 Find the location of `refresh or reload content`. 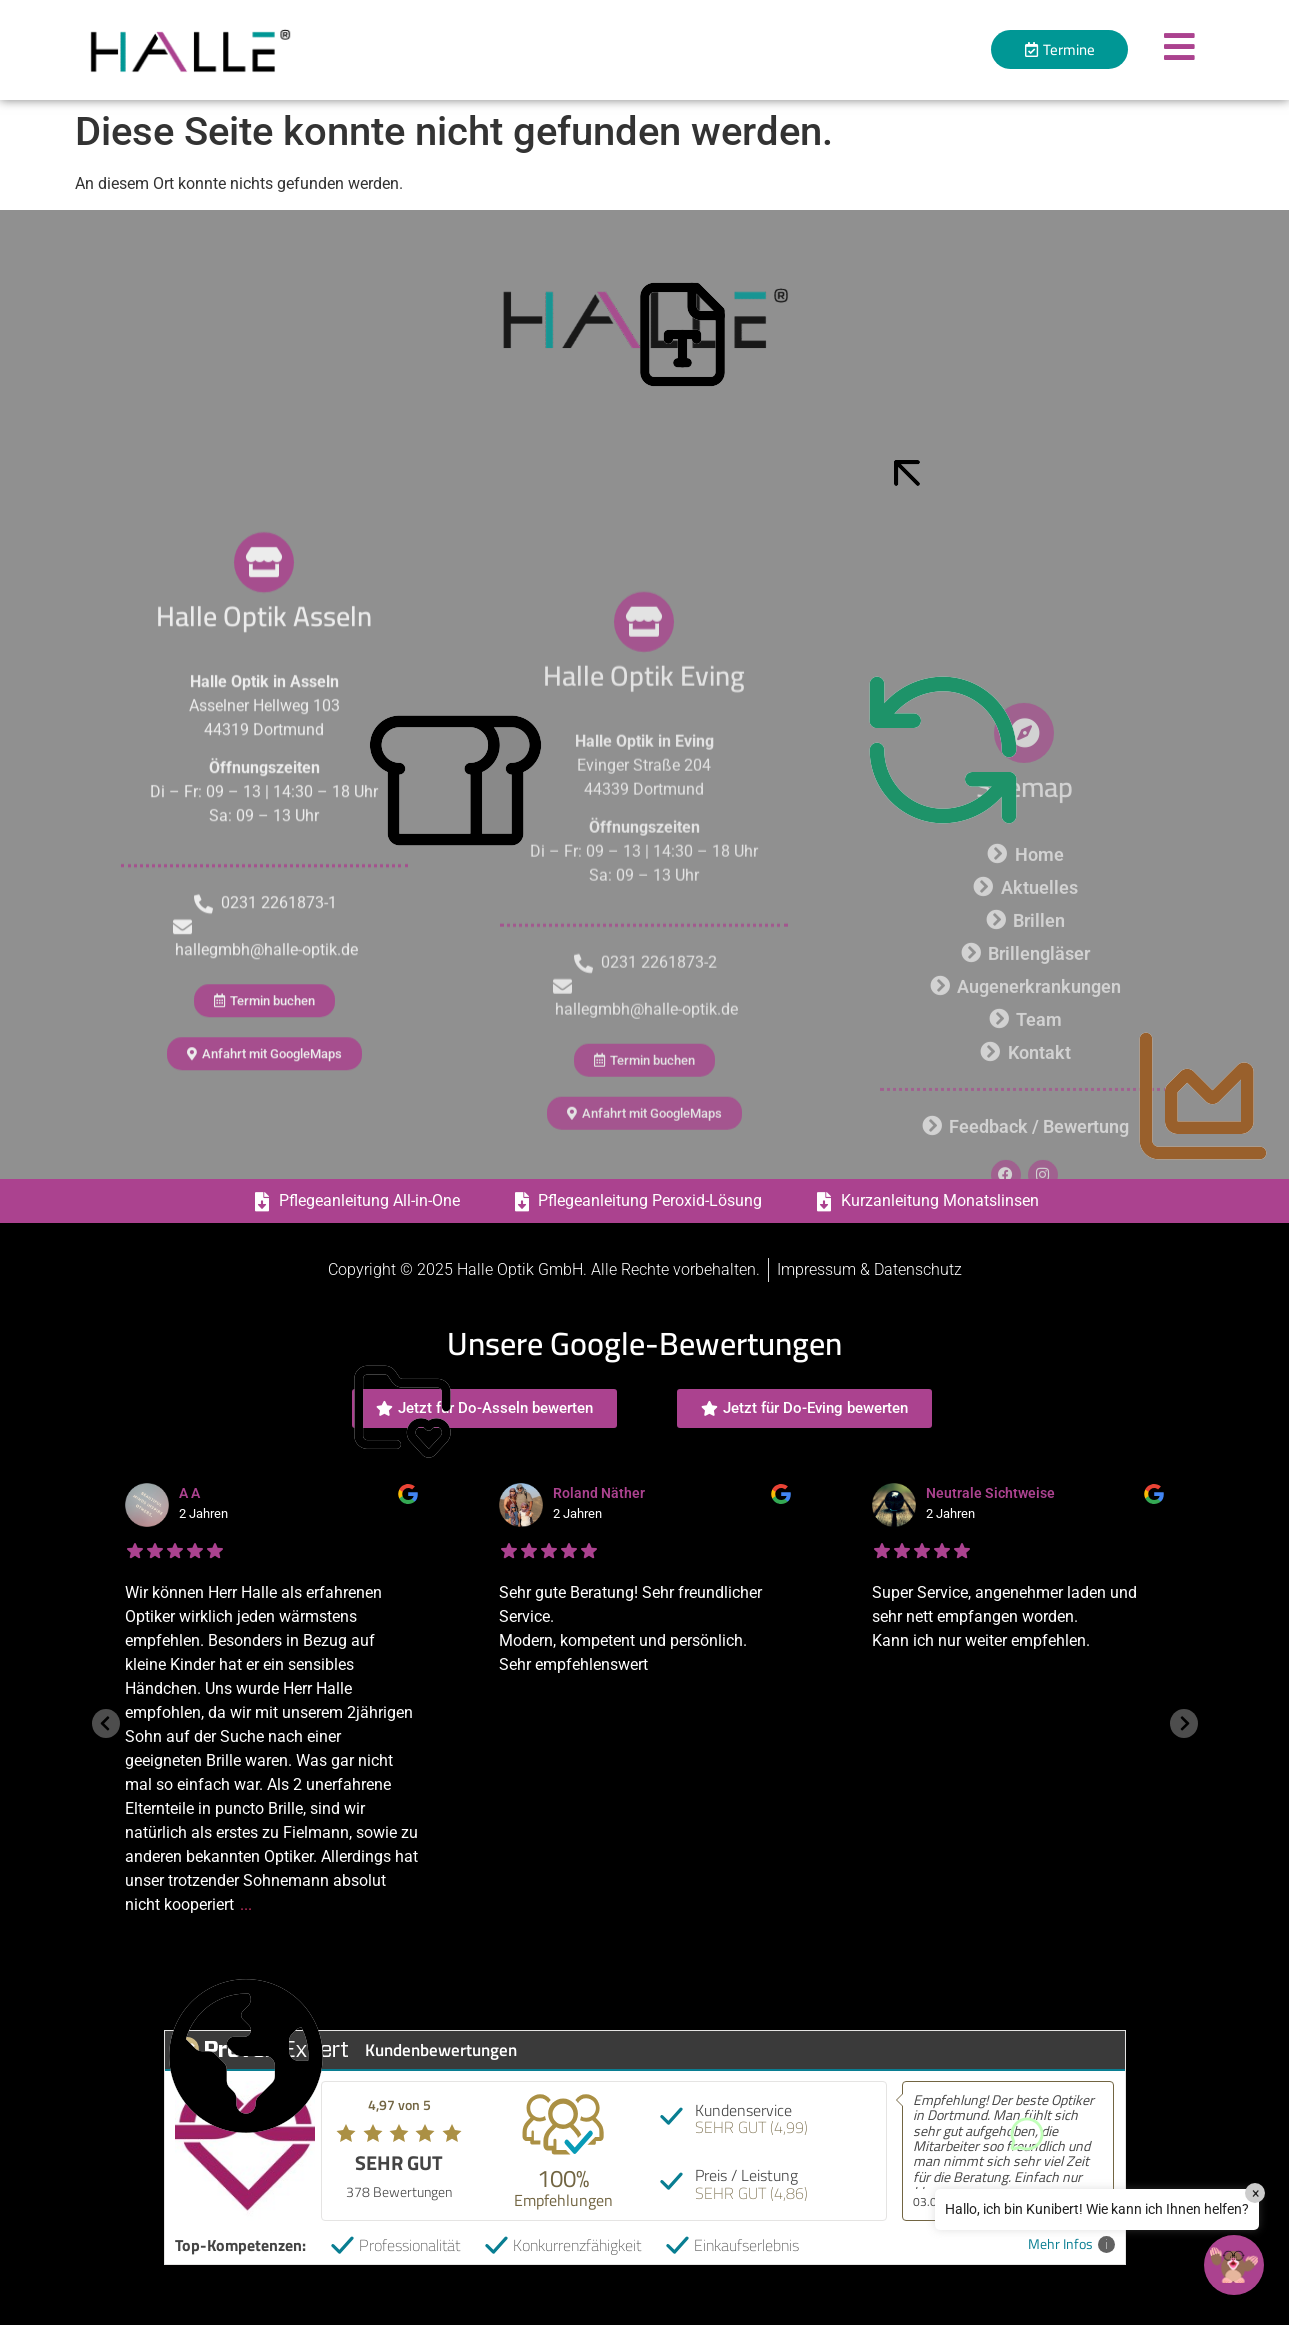

refresh or reload content is located at coordinates (943, 750).